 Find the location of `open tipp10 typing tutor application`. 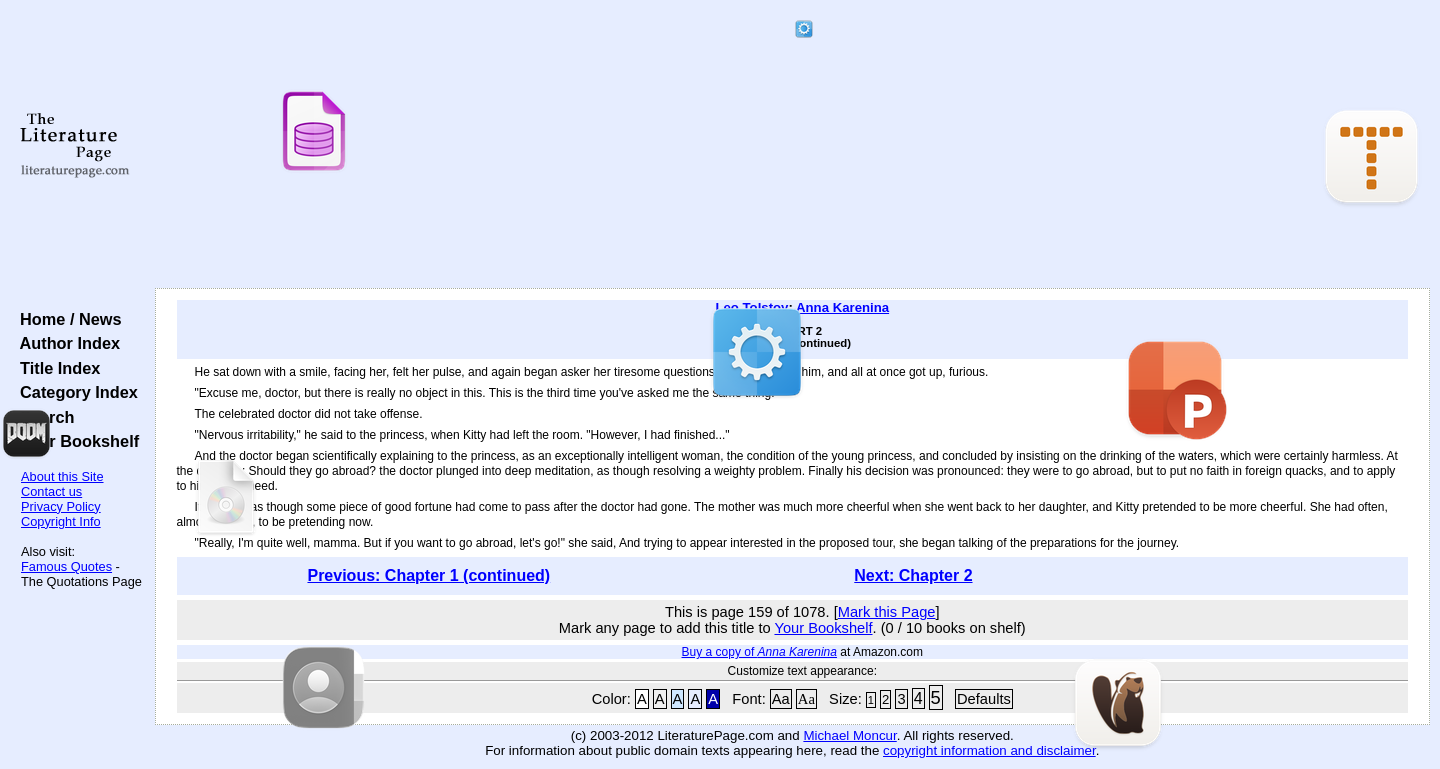

open tipp10 typing tutor application is located at coordinates (1371, 156).